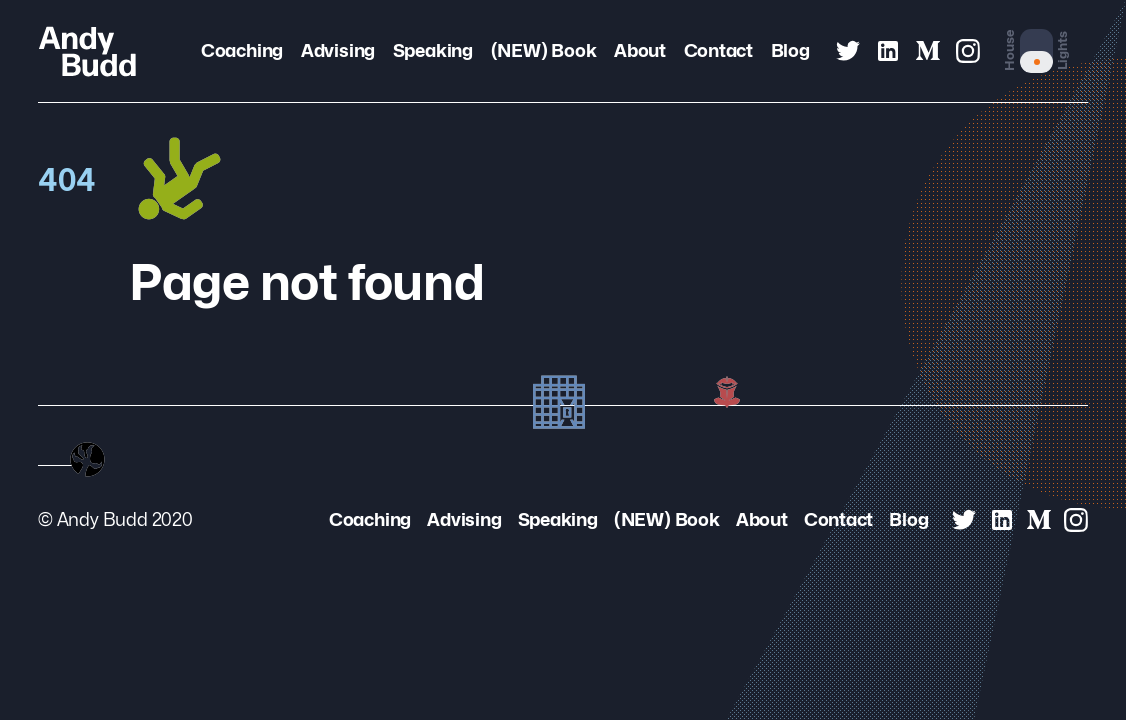  What do you see at coordinates (179, 178) in the screenshot?
I see `indicates a fall hazard or danger zone` at bounding box center [179, 178].